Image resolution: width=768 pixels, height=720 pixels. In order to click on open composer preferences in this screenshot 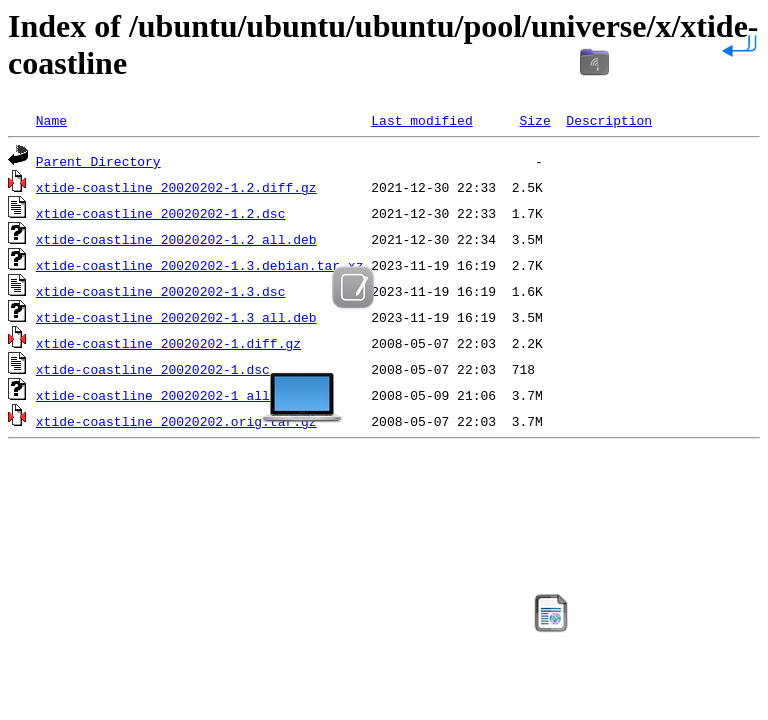, I will do `click(353, 288)`.